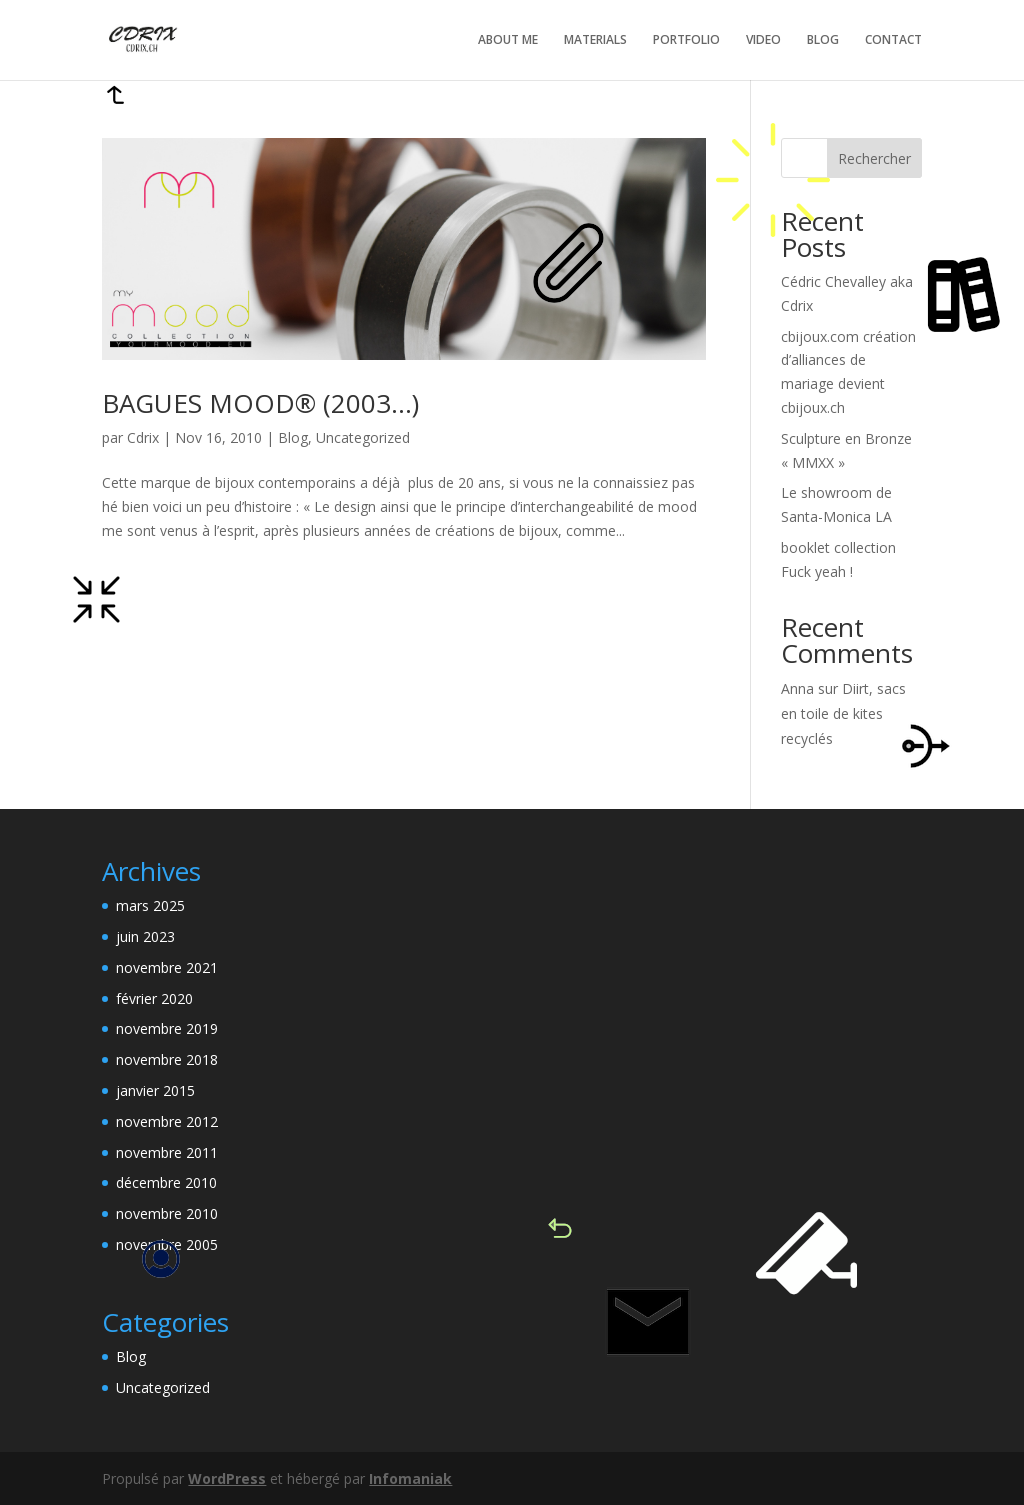 The height and width of the screenshot is (1505, 1024). What do you see at coordinates (560, 1229) in the screenshot?
I see `undo previous action` at bounding box center [560, 1229].